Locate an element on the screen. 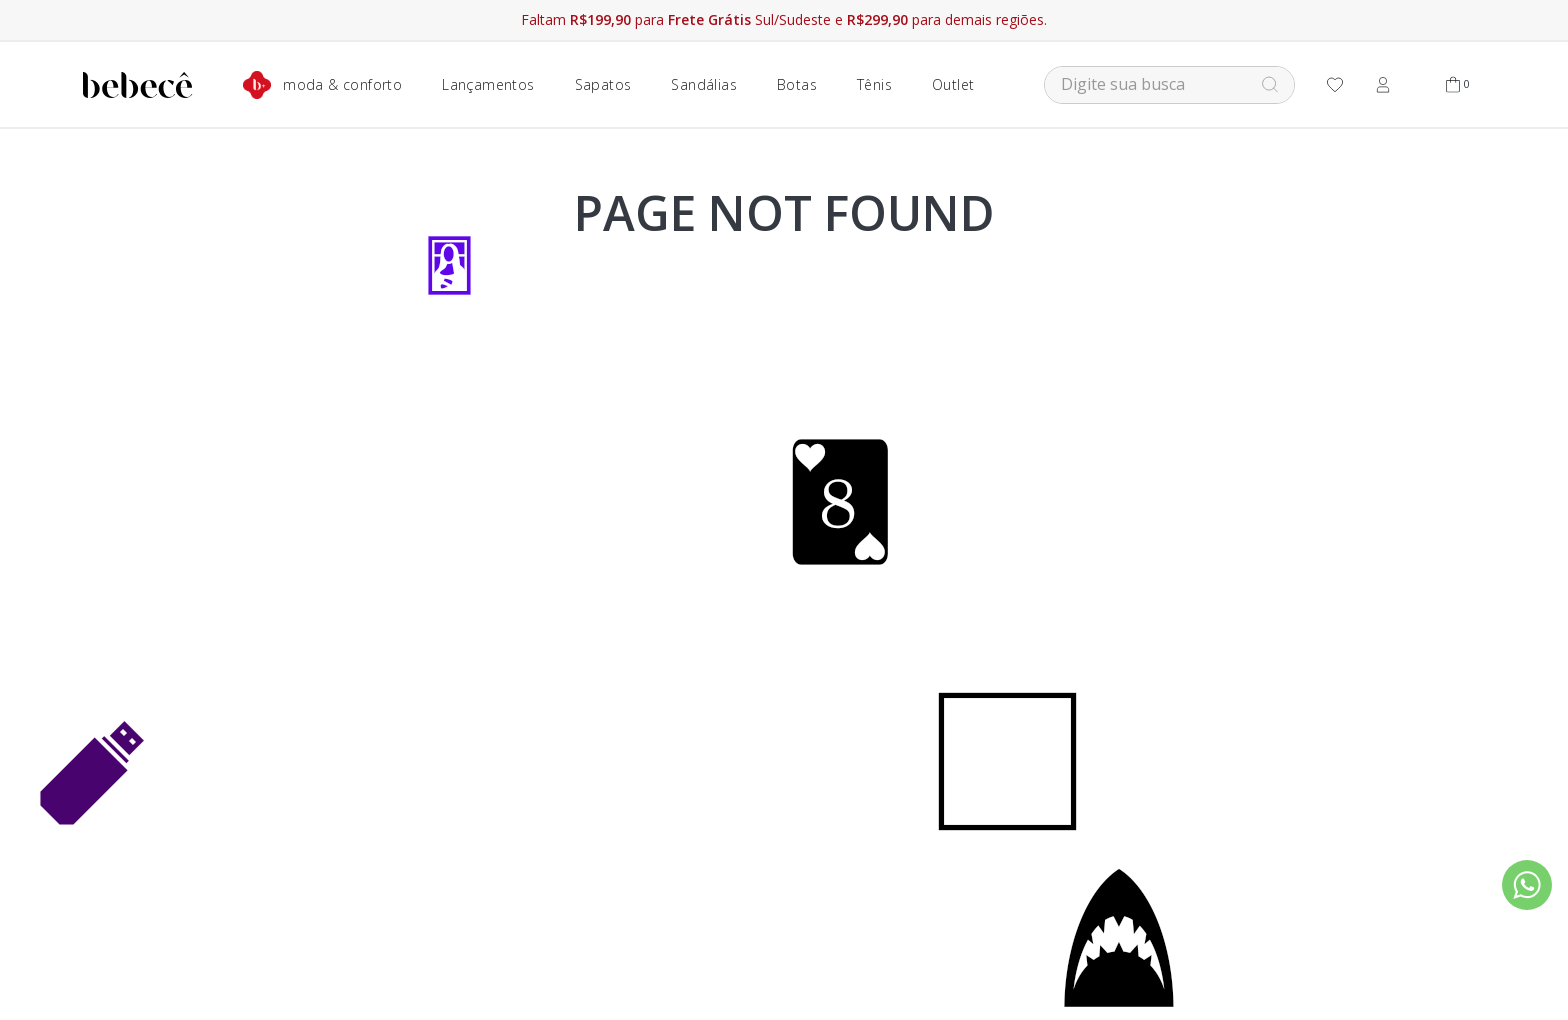 The width and height of the screenshot is (1568, 1020). access external storage device is located at coordinates (93, 772).